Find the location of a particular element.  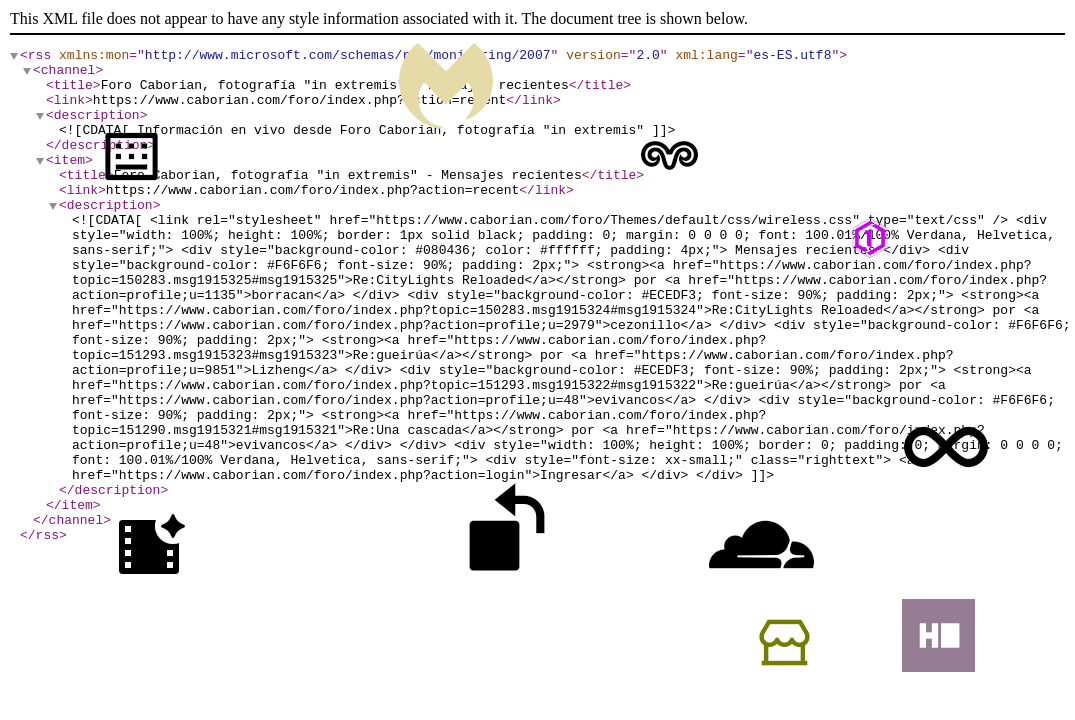

open on-screen keyboard is located at coordinates (131, 156).